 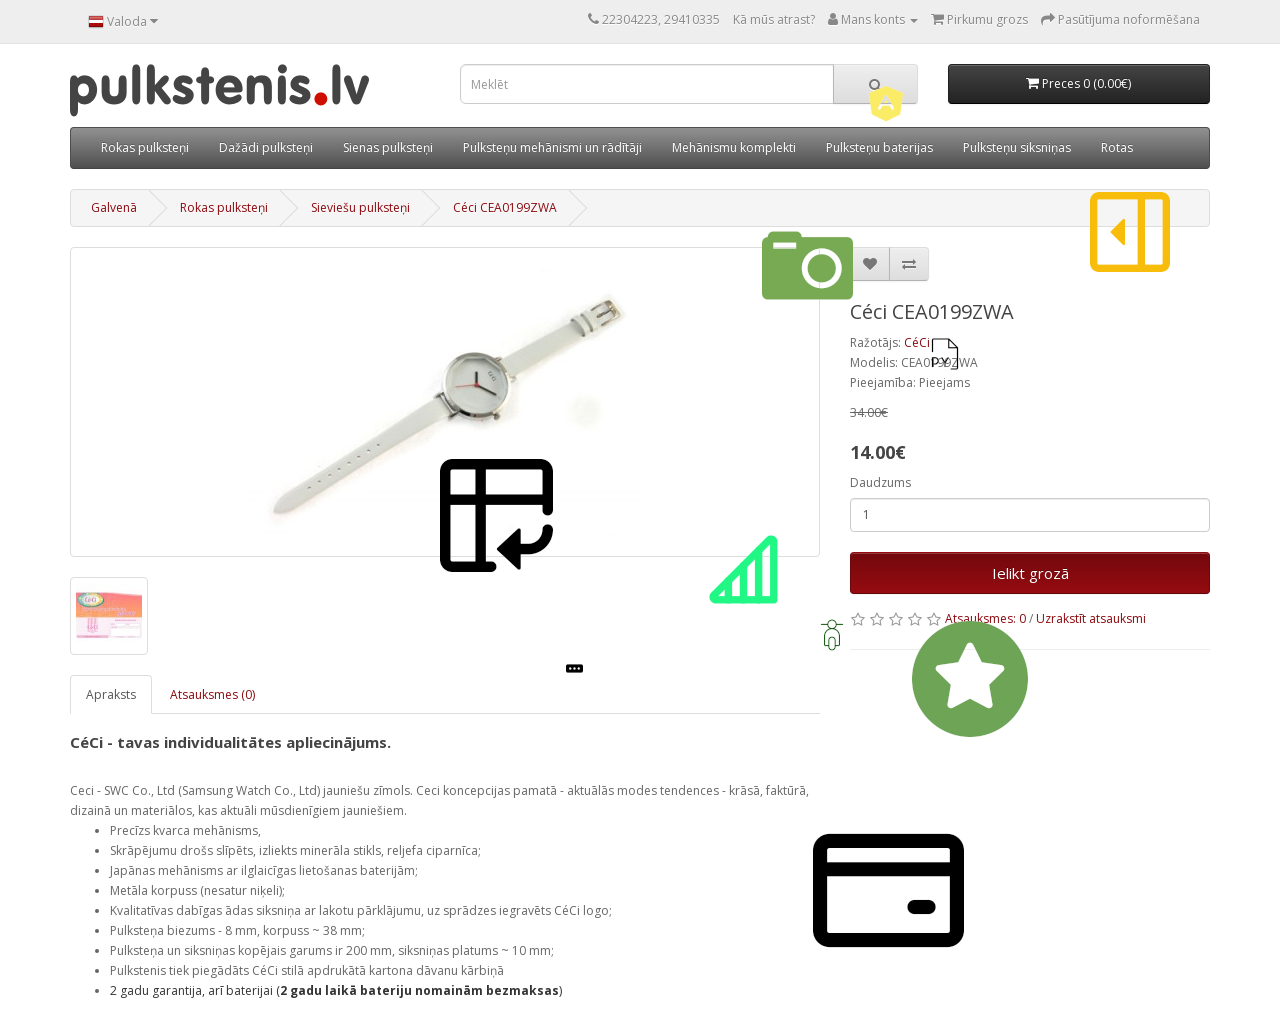 I want to click on access more options or actions, so click(x=574, y=668).